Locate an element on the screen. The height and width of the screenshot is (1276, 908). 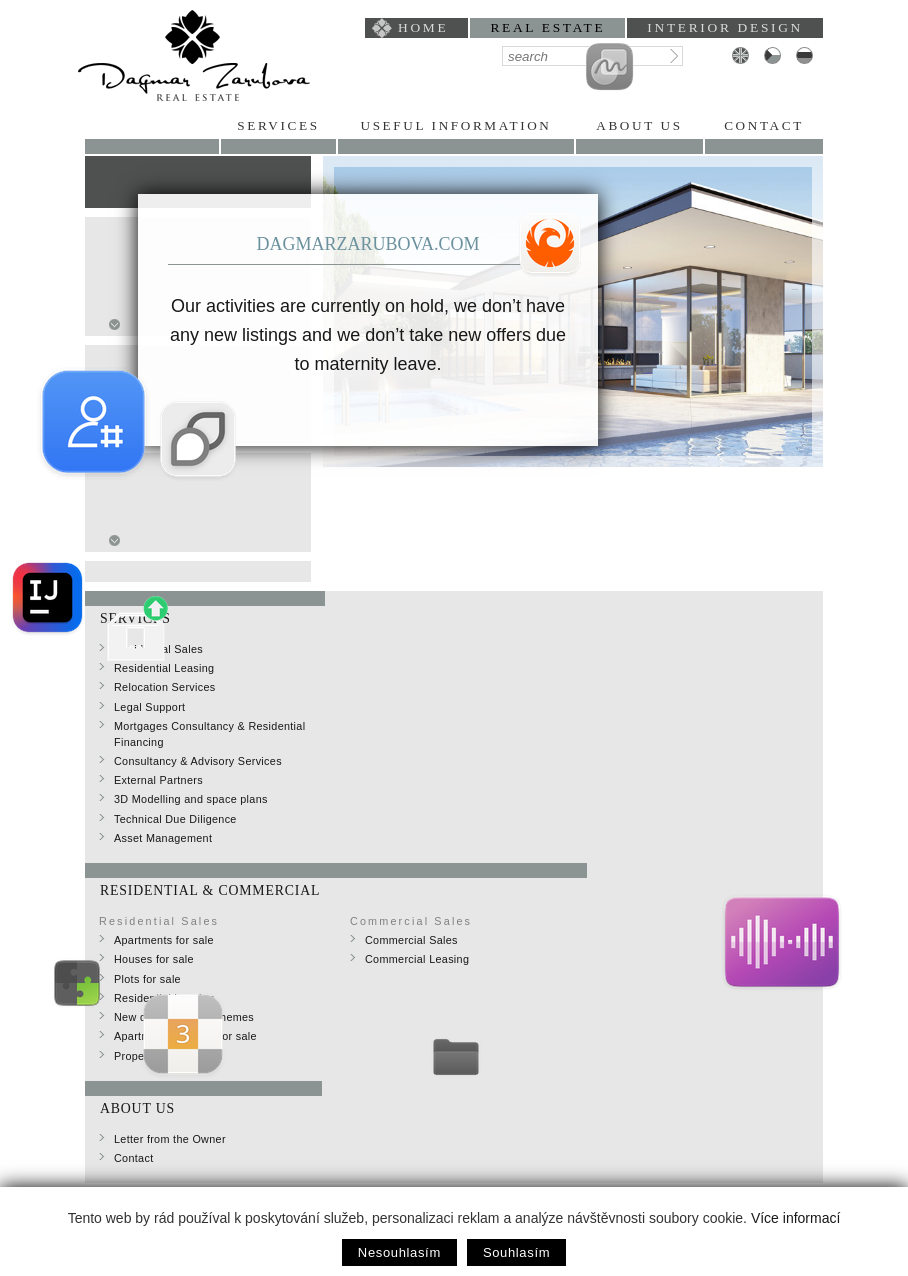
open gnome shell extensions manager is located at coordinates (77, 983).